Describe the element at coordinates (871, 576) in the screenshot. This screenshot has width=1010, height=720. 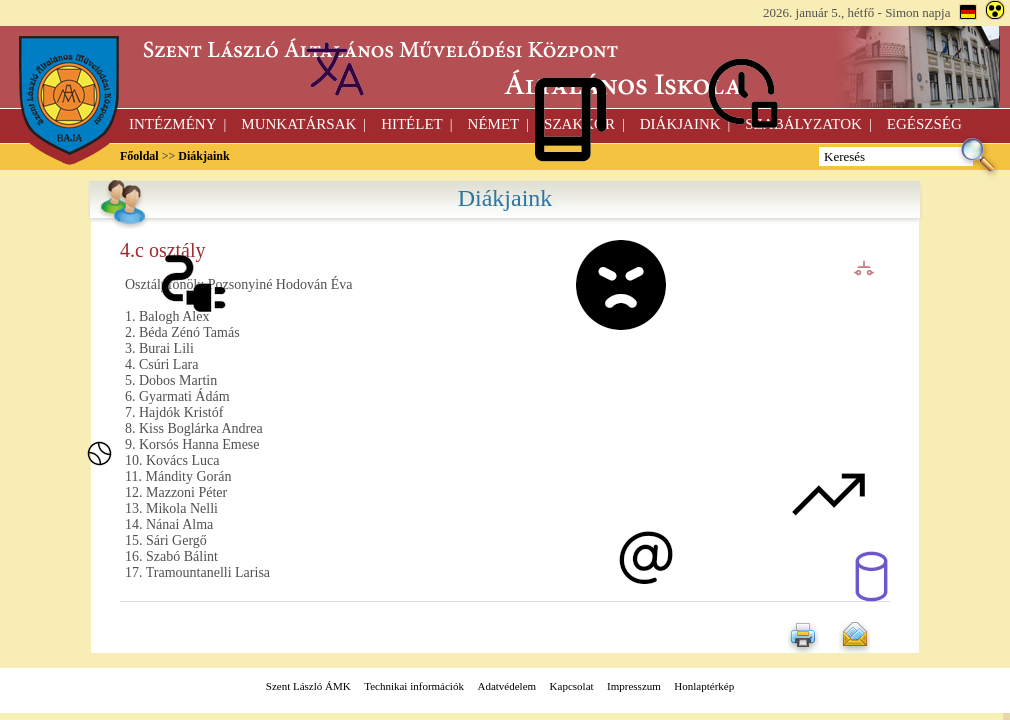
I see `represents a database or data storage` at that location.